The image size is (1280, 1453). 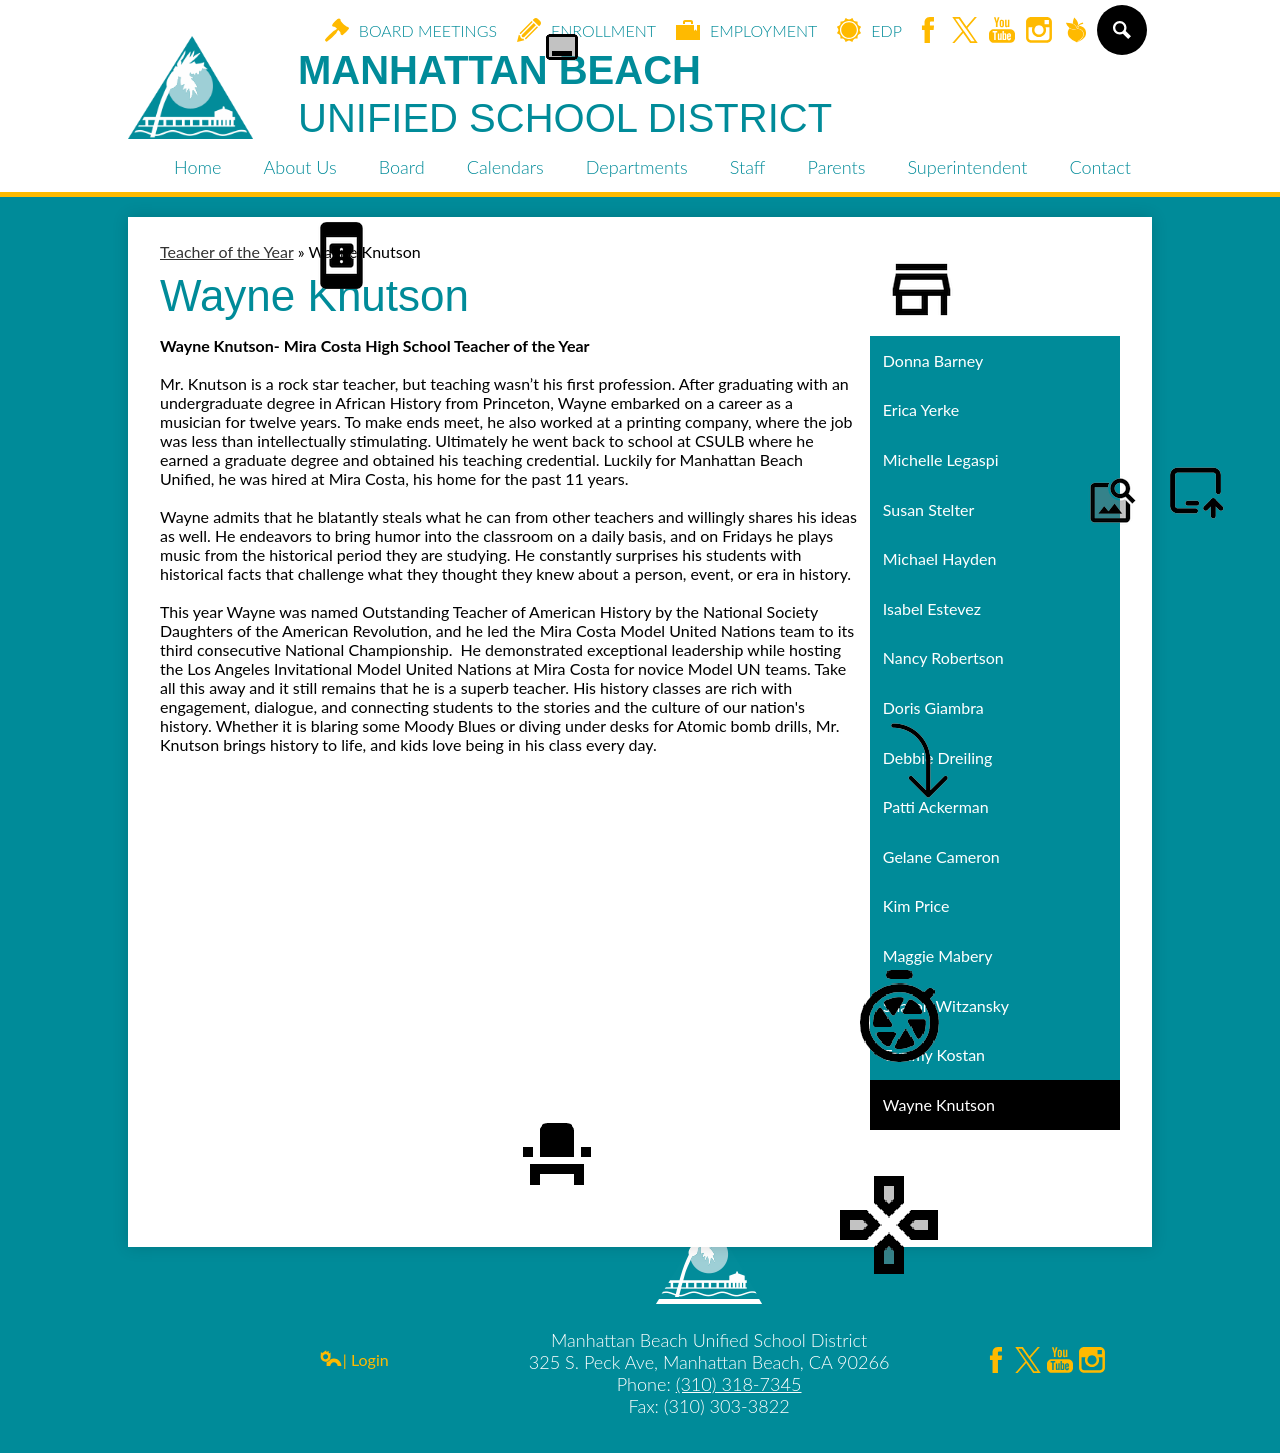 What do you see at coordinates (921, 289) in the screenshot?
I see `find nearby stores or shops` at bounding box center [921, 289].